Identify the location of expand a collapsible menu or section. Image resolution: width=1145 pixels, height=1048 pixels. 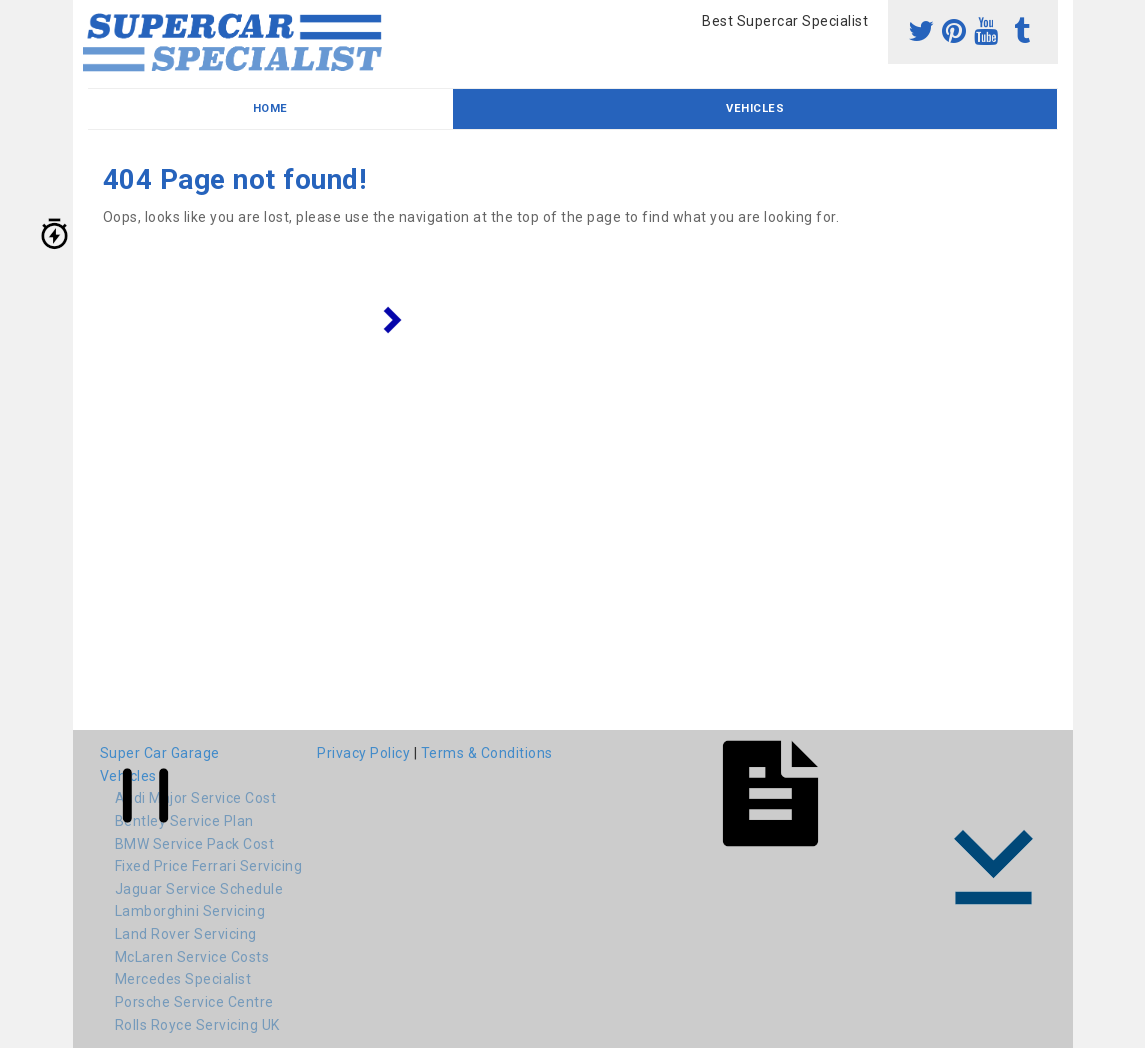
(392, 320).